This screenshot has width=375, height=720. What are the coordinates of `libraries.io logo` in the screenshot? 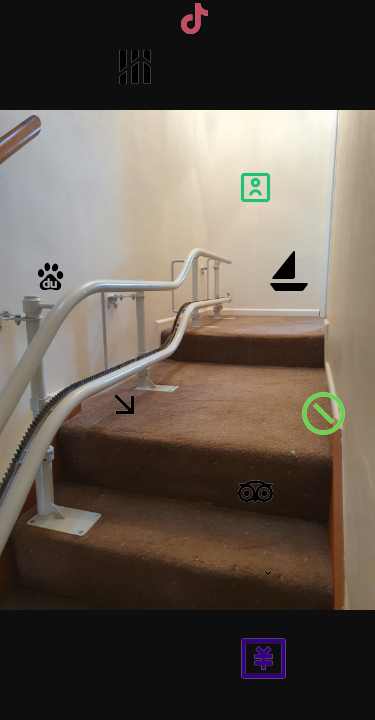 It's located at (135, 67).